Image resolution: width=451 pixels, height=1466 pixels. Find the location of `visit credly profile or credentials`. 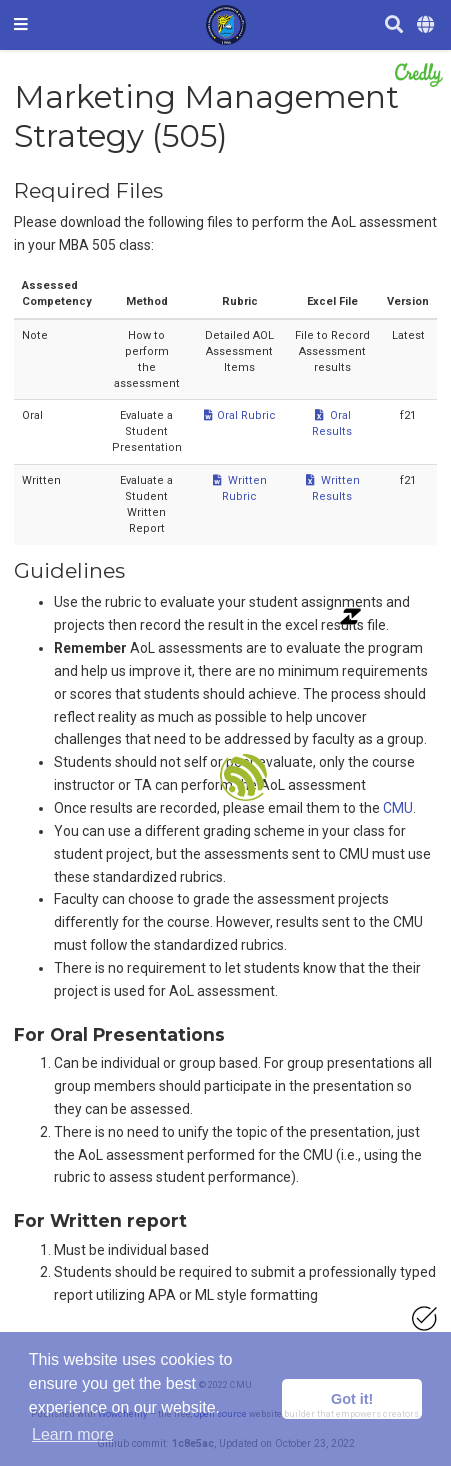

visit credly profile or credentials is located at coordinates (419, 75).